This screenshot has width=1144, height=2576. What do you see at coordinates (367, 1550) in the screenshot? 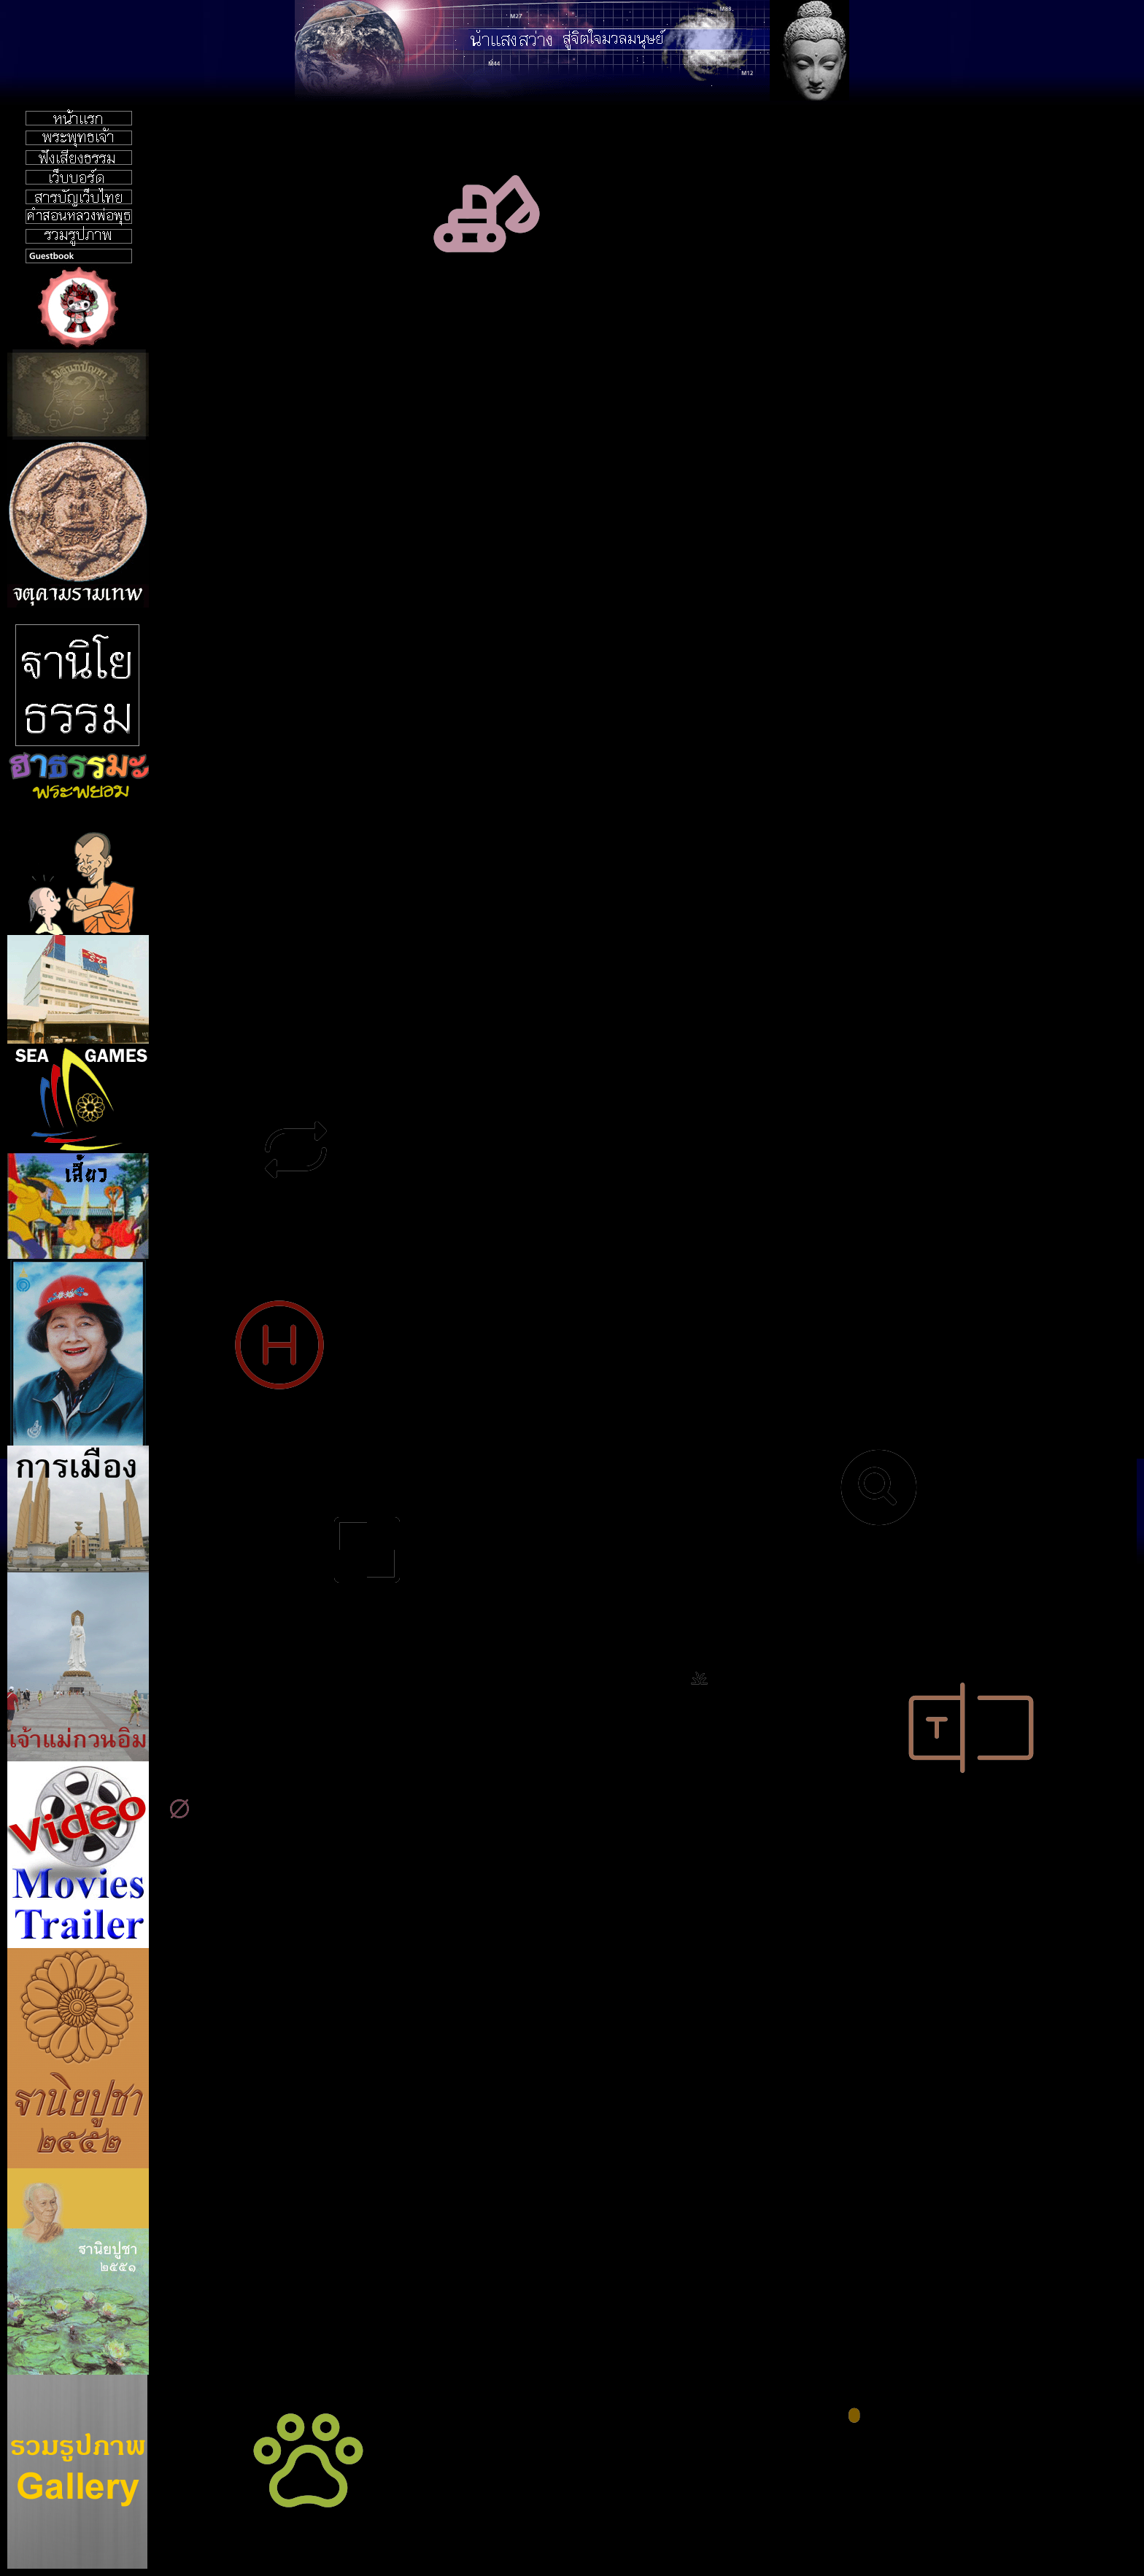
I see `indicates transparency in image editing software` at bounding box center [367, 1550].